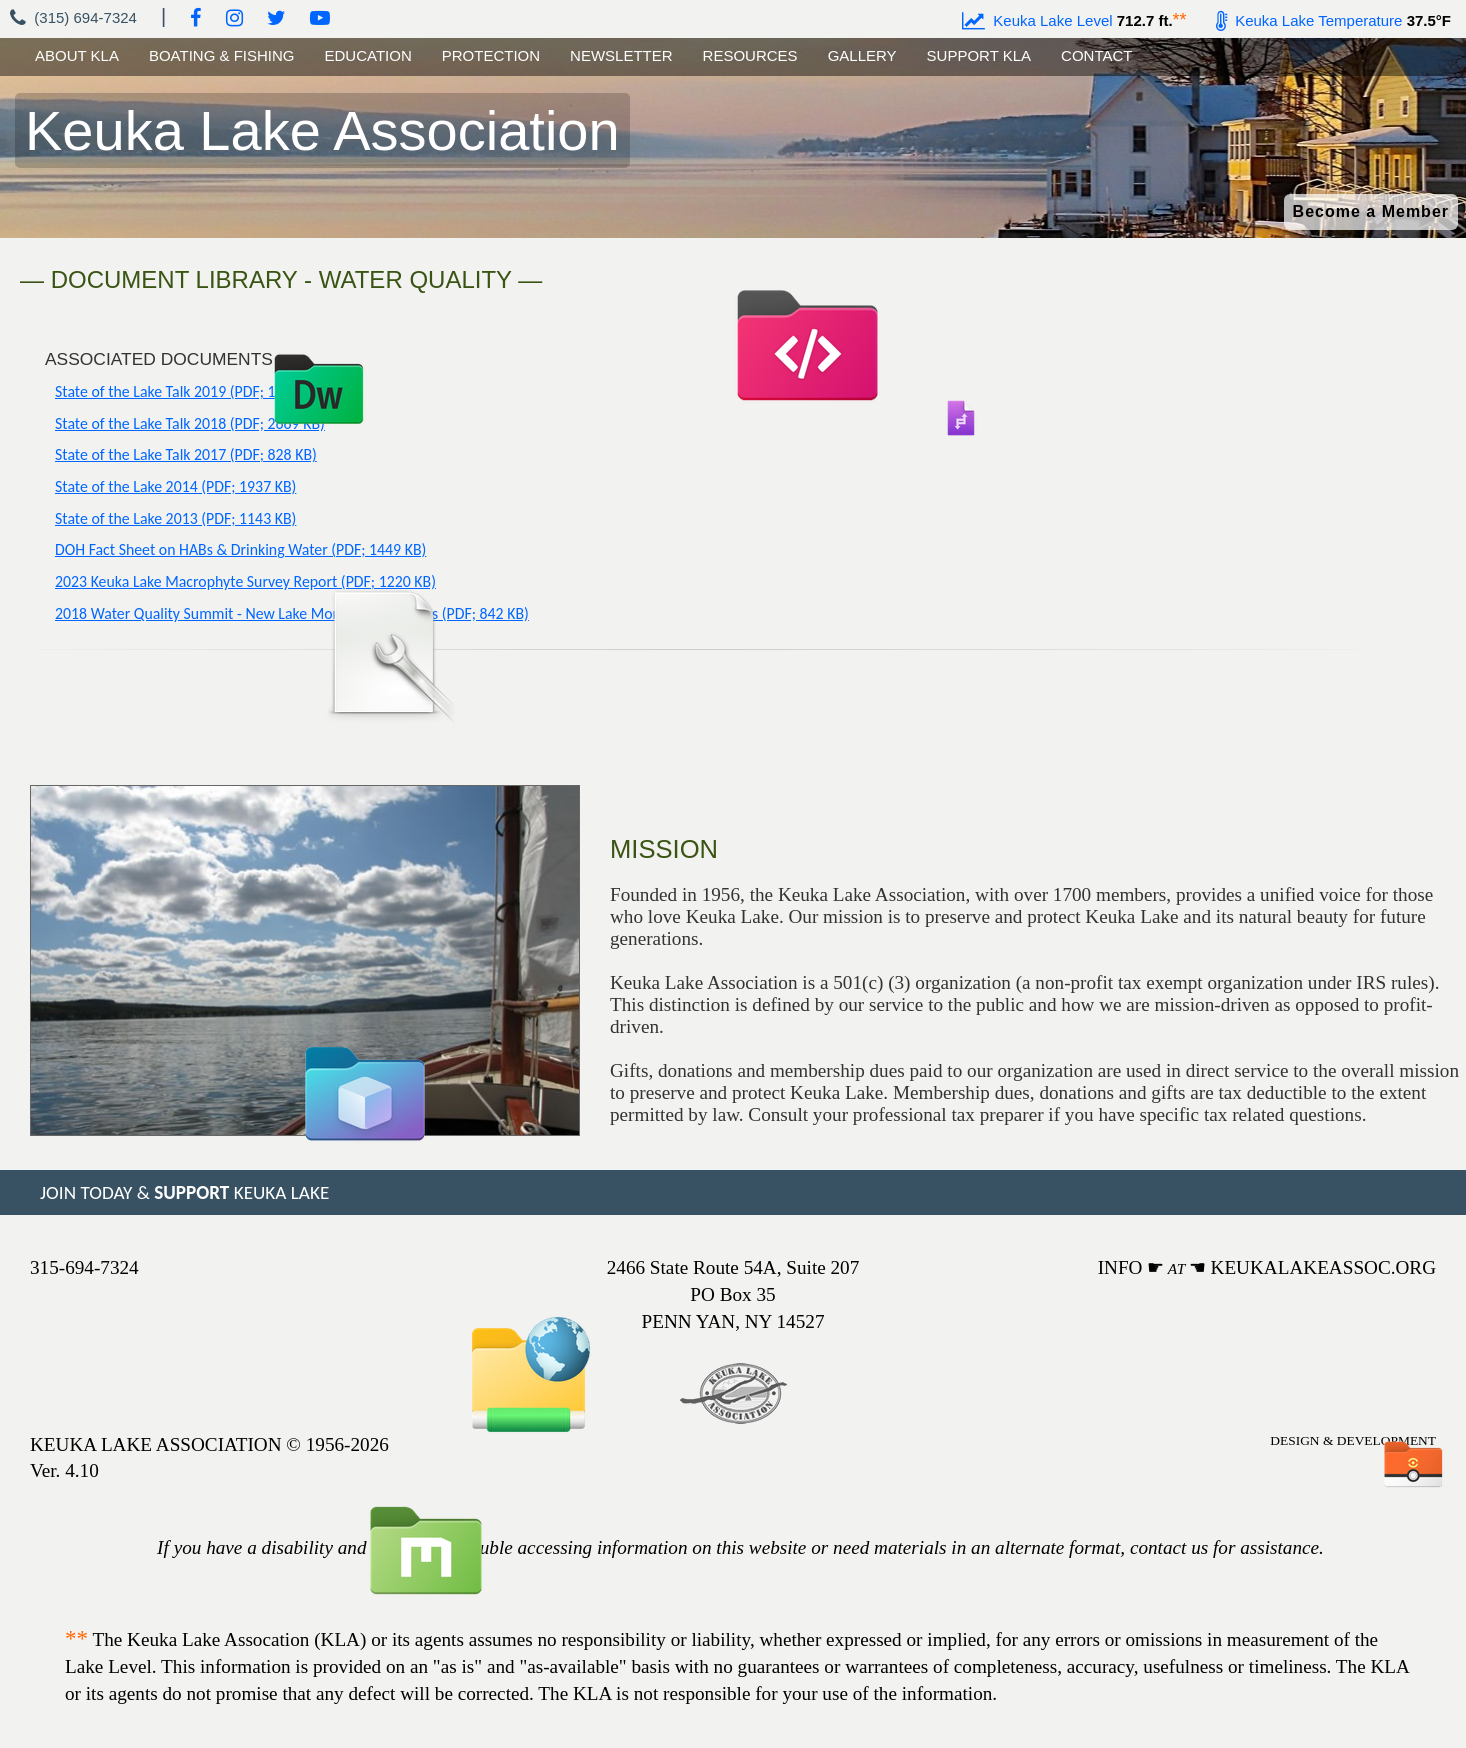 The height and width of the screenshot is (1748, 1466). Describe the element at coordinates (394, 656) in the screenshot. I see `view or edit document properties` at that location.